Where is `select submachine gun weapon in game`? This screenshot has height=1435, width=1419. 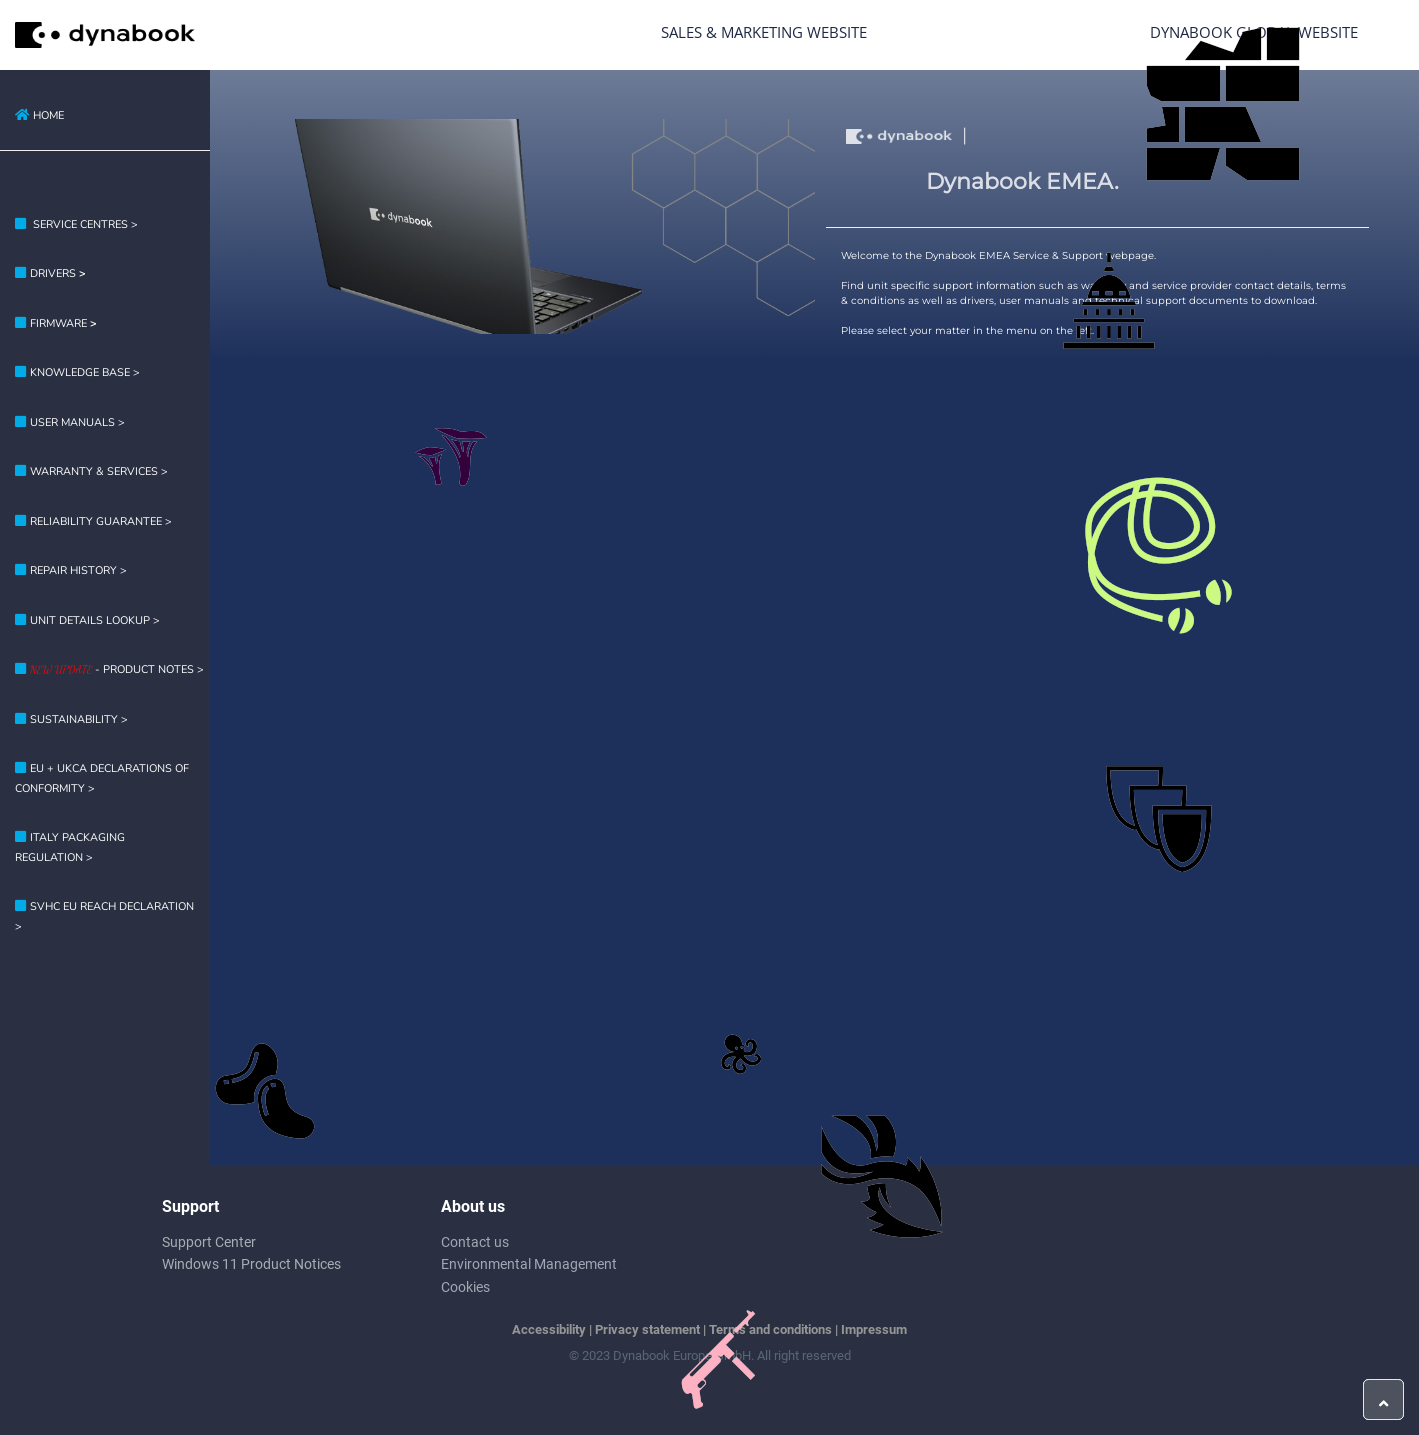
select submachine gun weapon in game is located at coordinates (718, 1359).